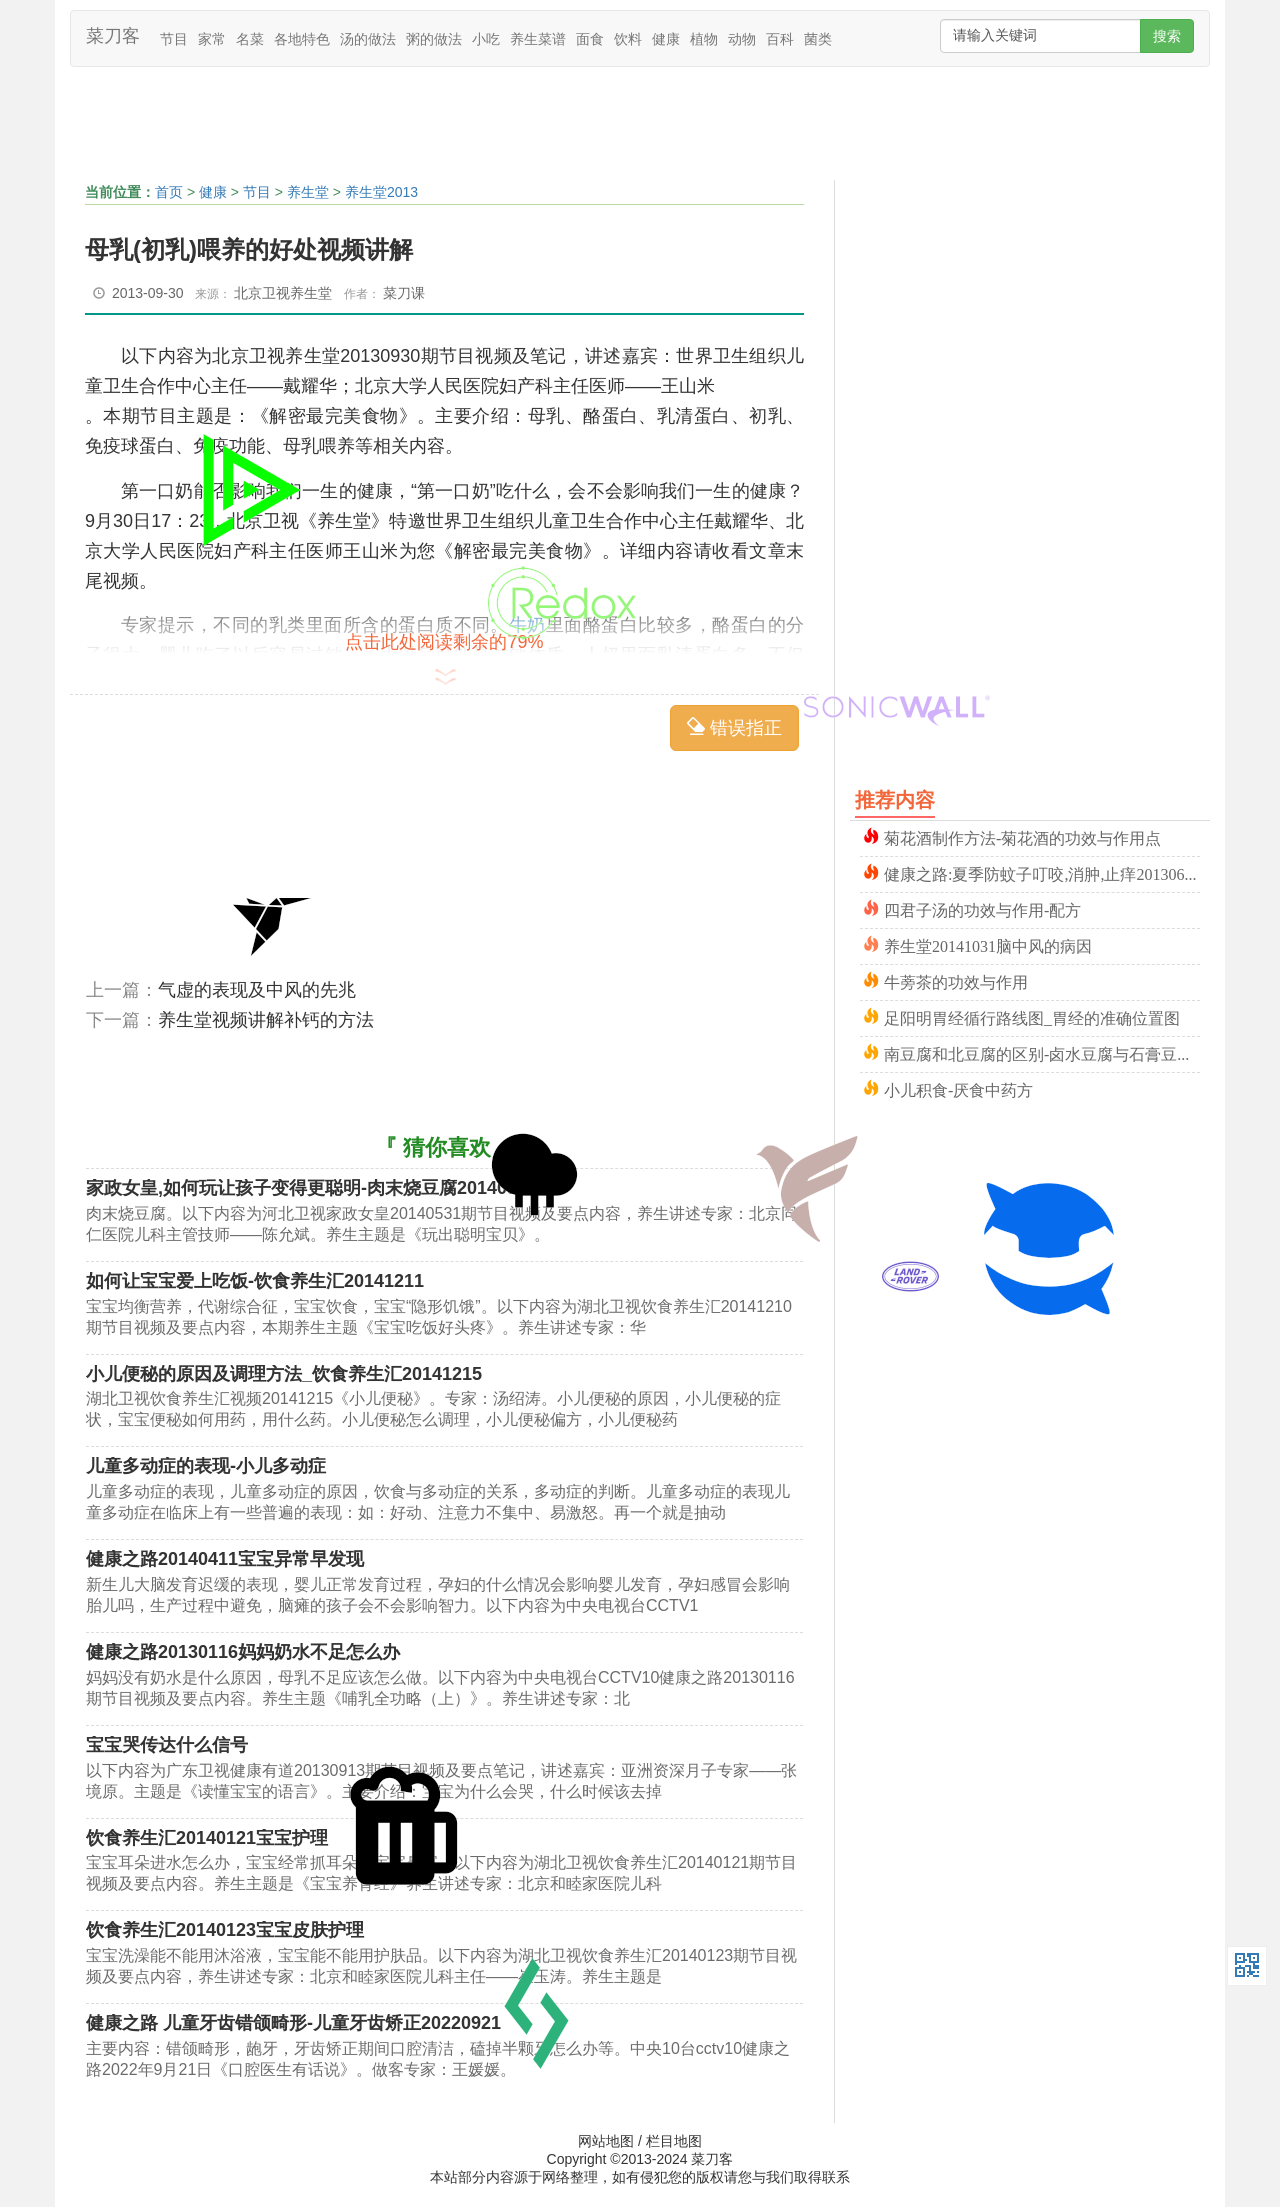 The image size is (1280, 2207). I want to click on visit freelancer.com website, so click(272, 927).